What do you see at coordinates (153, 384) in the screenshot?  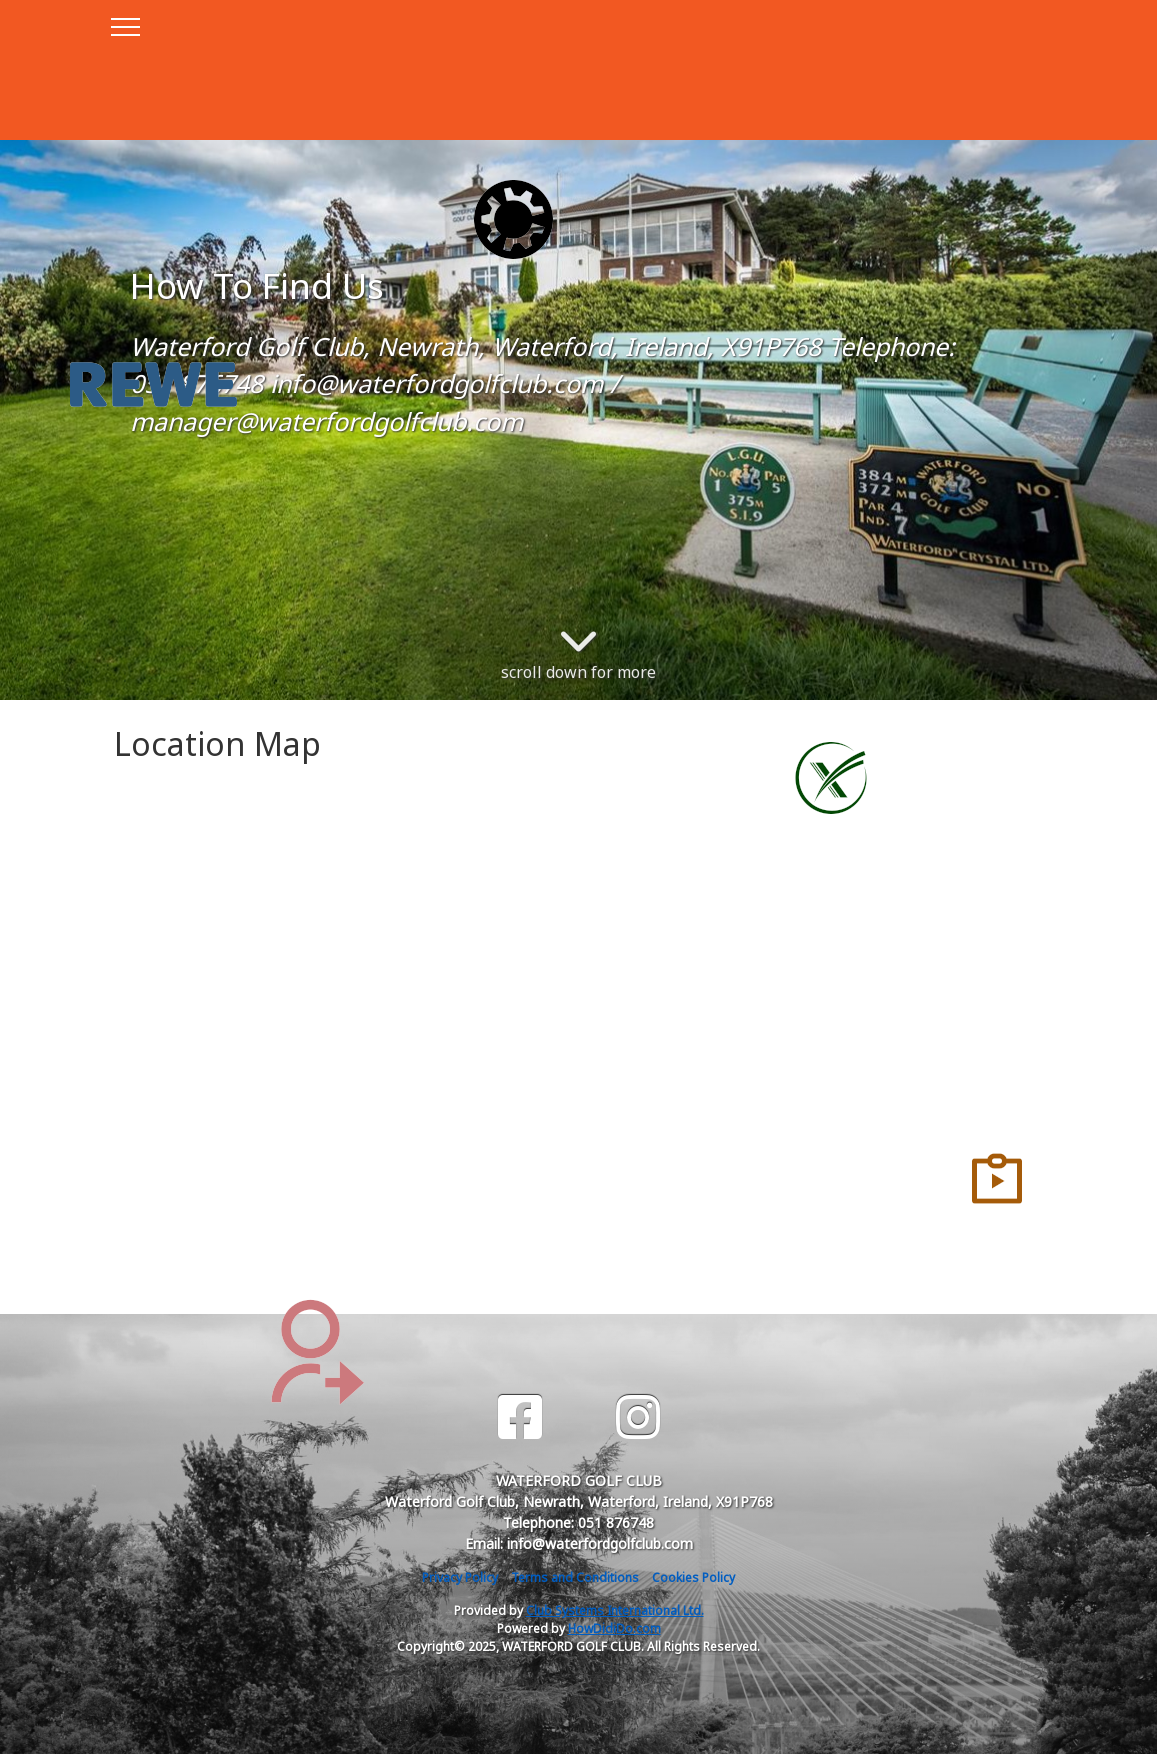 I see `open the REWE grocery store app` at bounding box center [153, 384].